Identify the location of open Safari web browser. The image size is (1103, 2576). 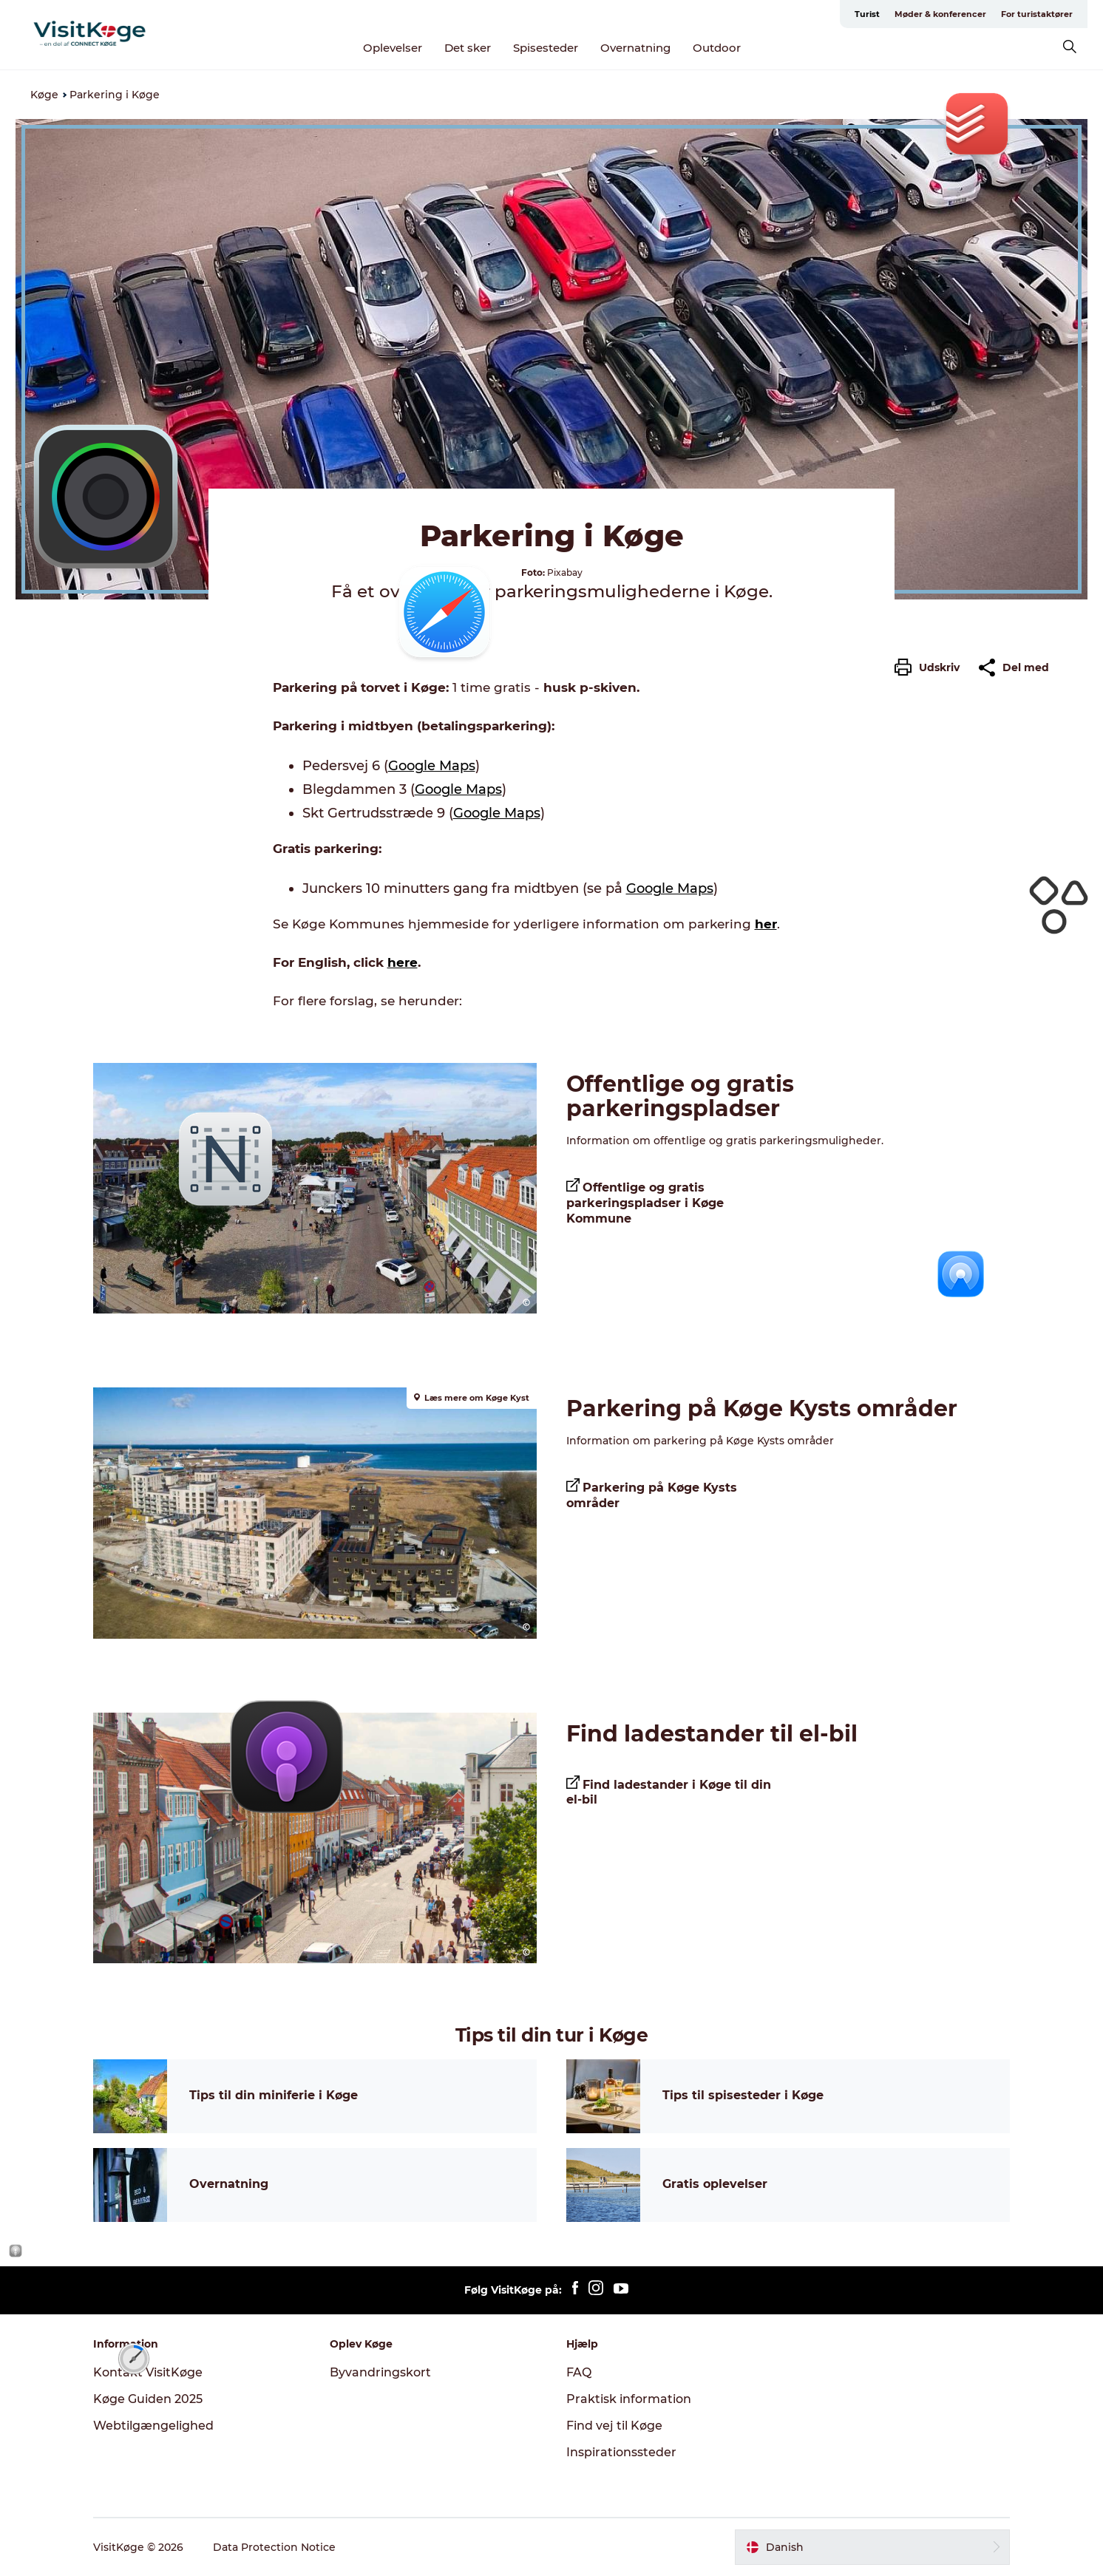
(444, 612).